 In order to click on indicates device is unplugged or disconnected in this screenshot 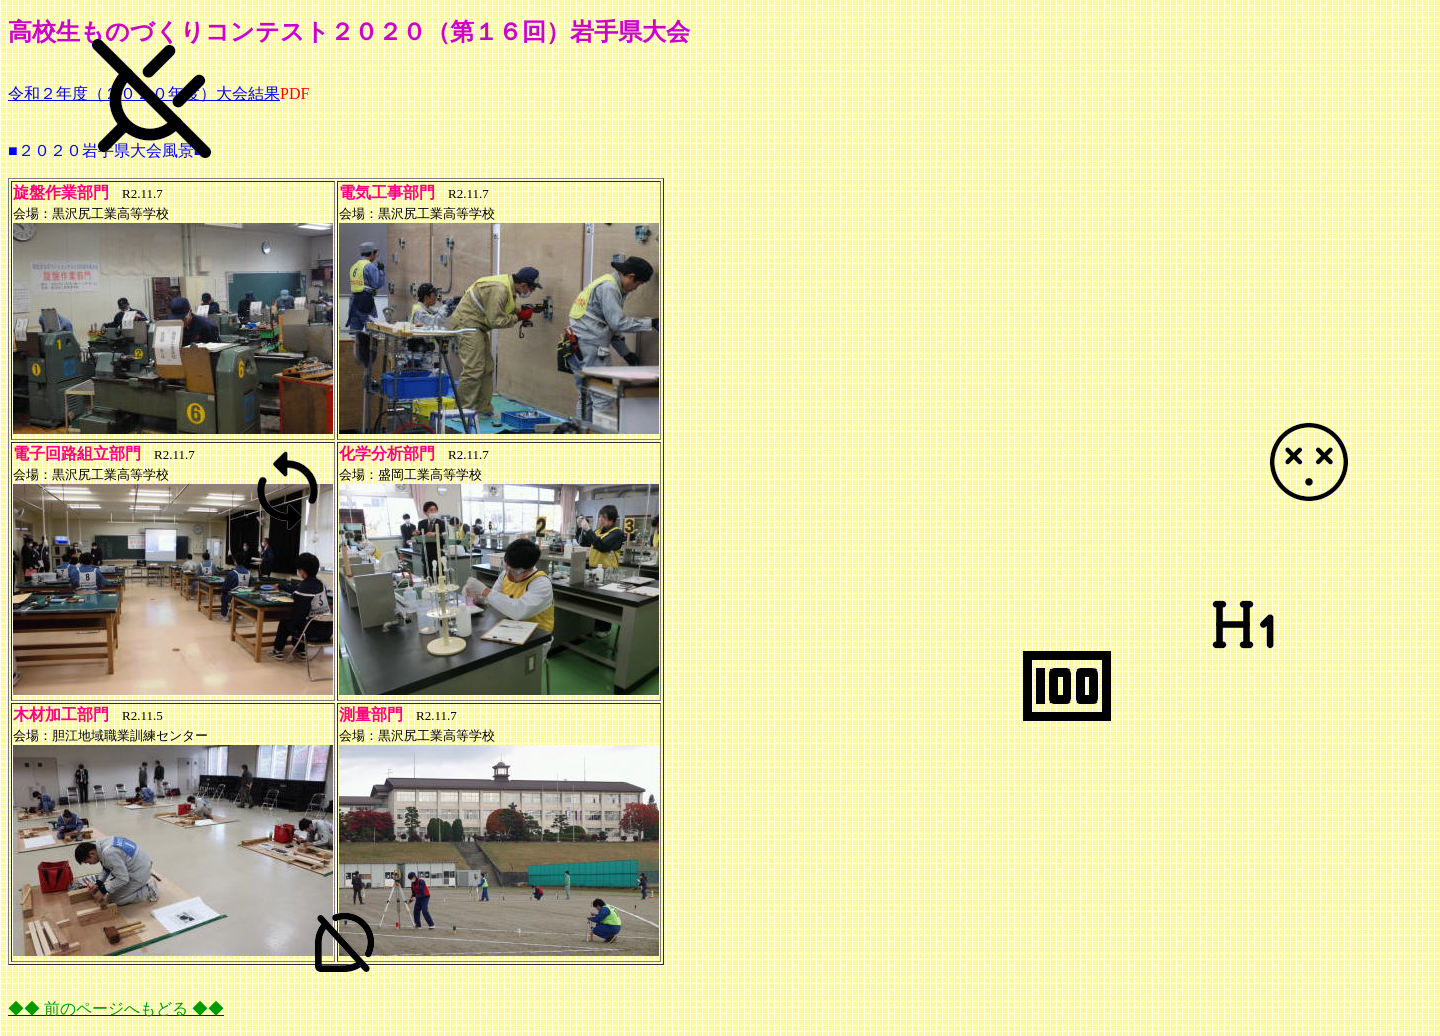, I will do `click(151, 98)`.